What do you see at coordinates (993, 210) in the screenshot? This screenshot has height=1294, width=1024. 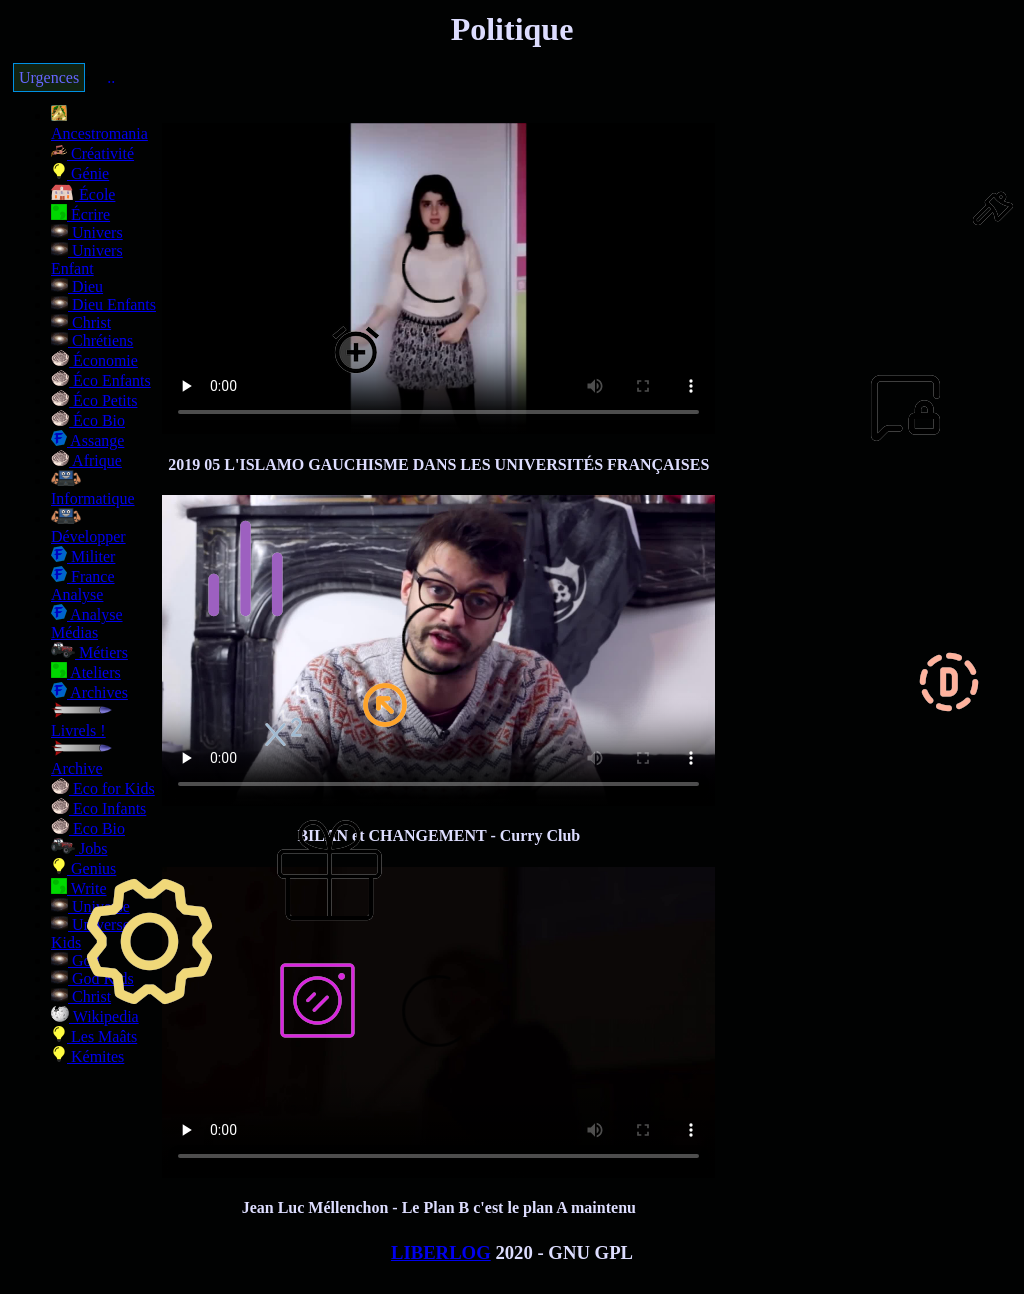 I see `access crafting or building tools` at bounding box center [993, 210].